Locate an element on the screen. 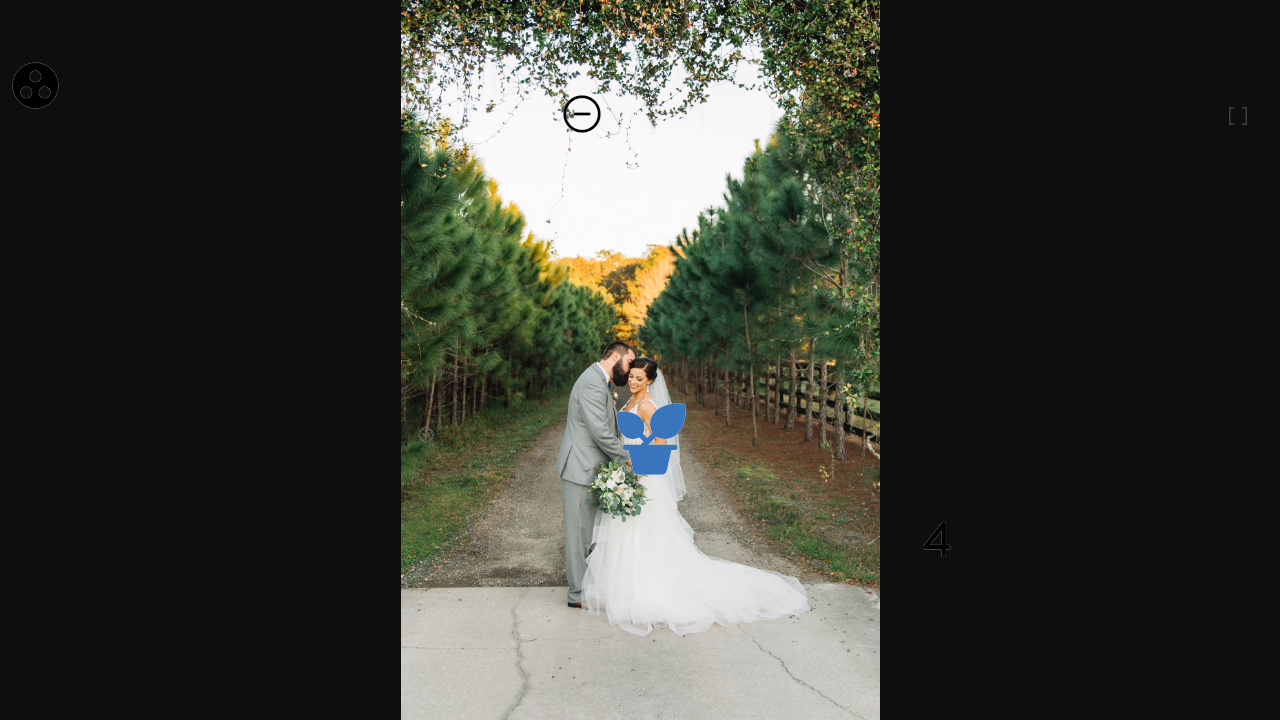 Image resolution: width=1280 pixels, height=720 pixels. remove an item from a list or cart is located at coordinates (582, 114).